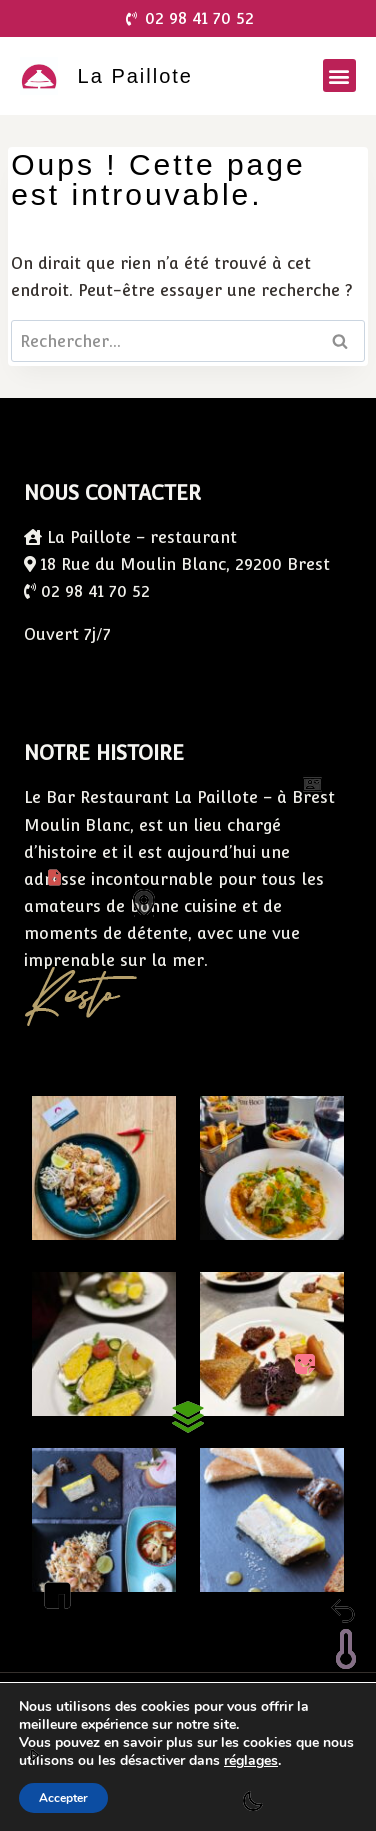  Describe the element at coordinates (305, 1364) in the screenshot. I see `open sticker picker` at that location.